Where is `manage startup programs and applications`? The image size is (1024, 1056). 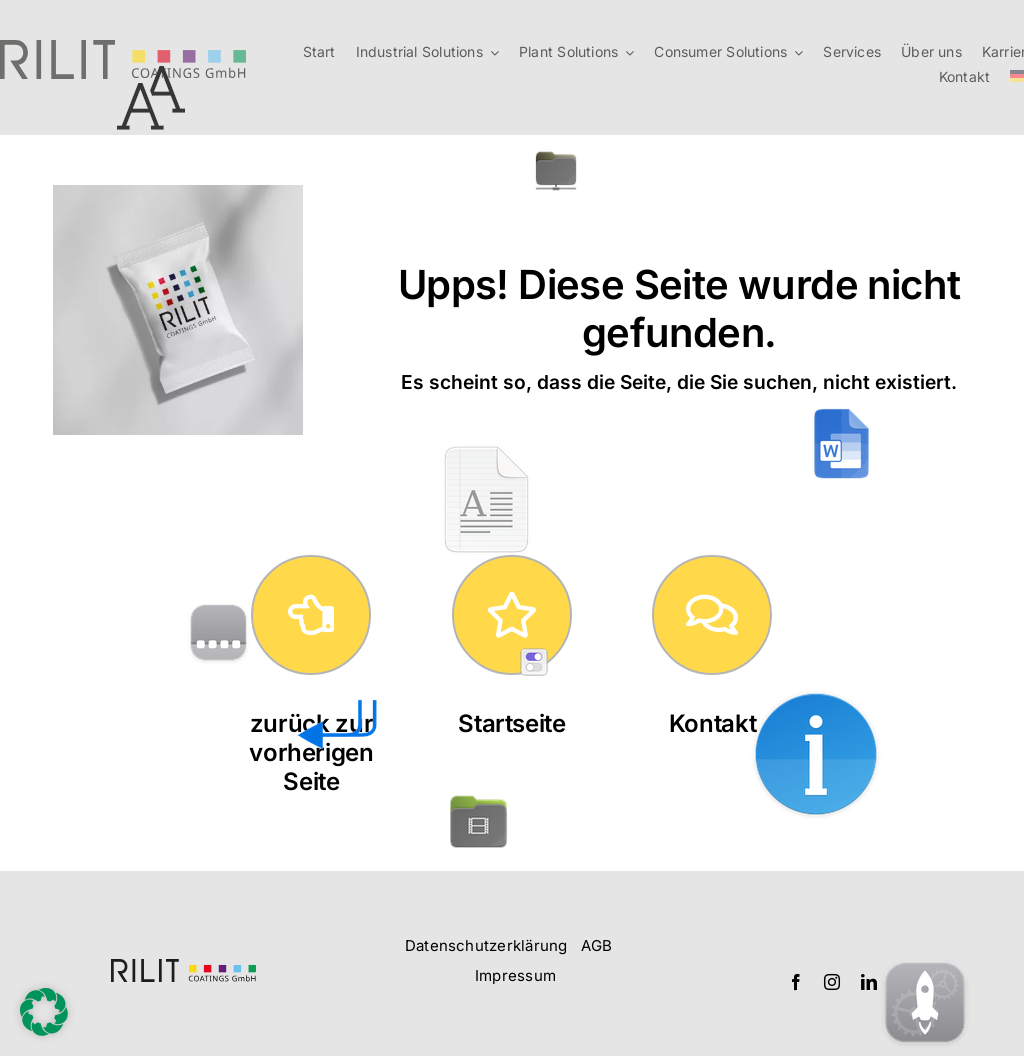
manage startup programs and applications is located at coordinates (925, 1004).